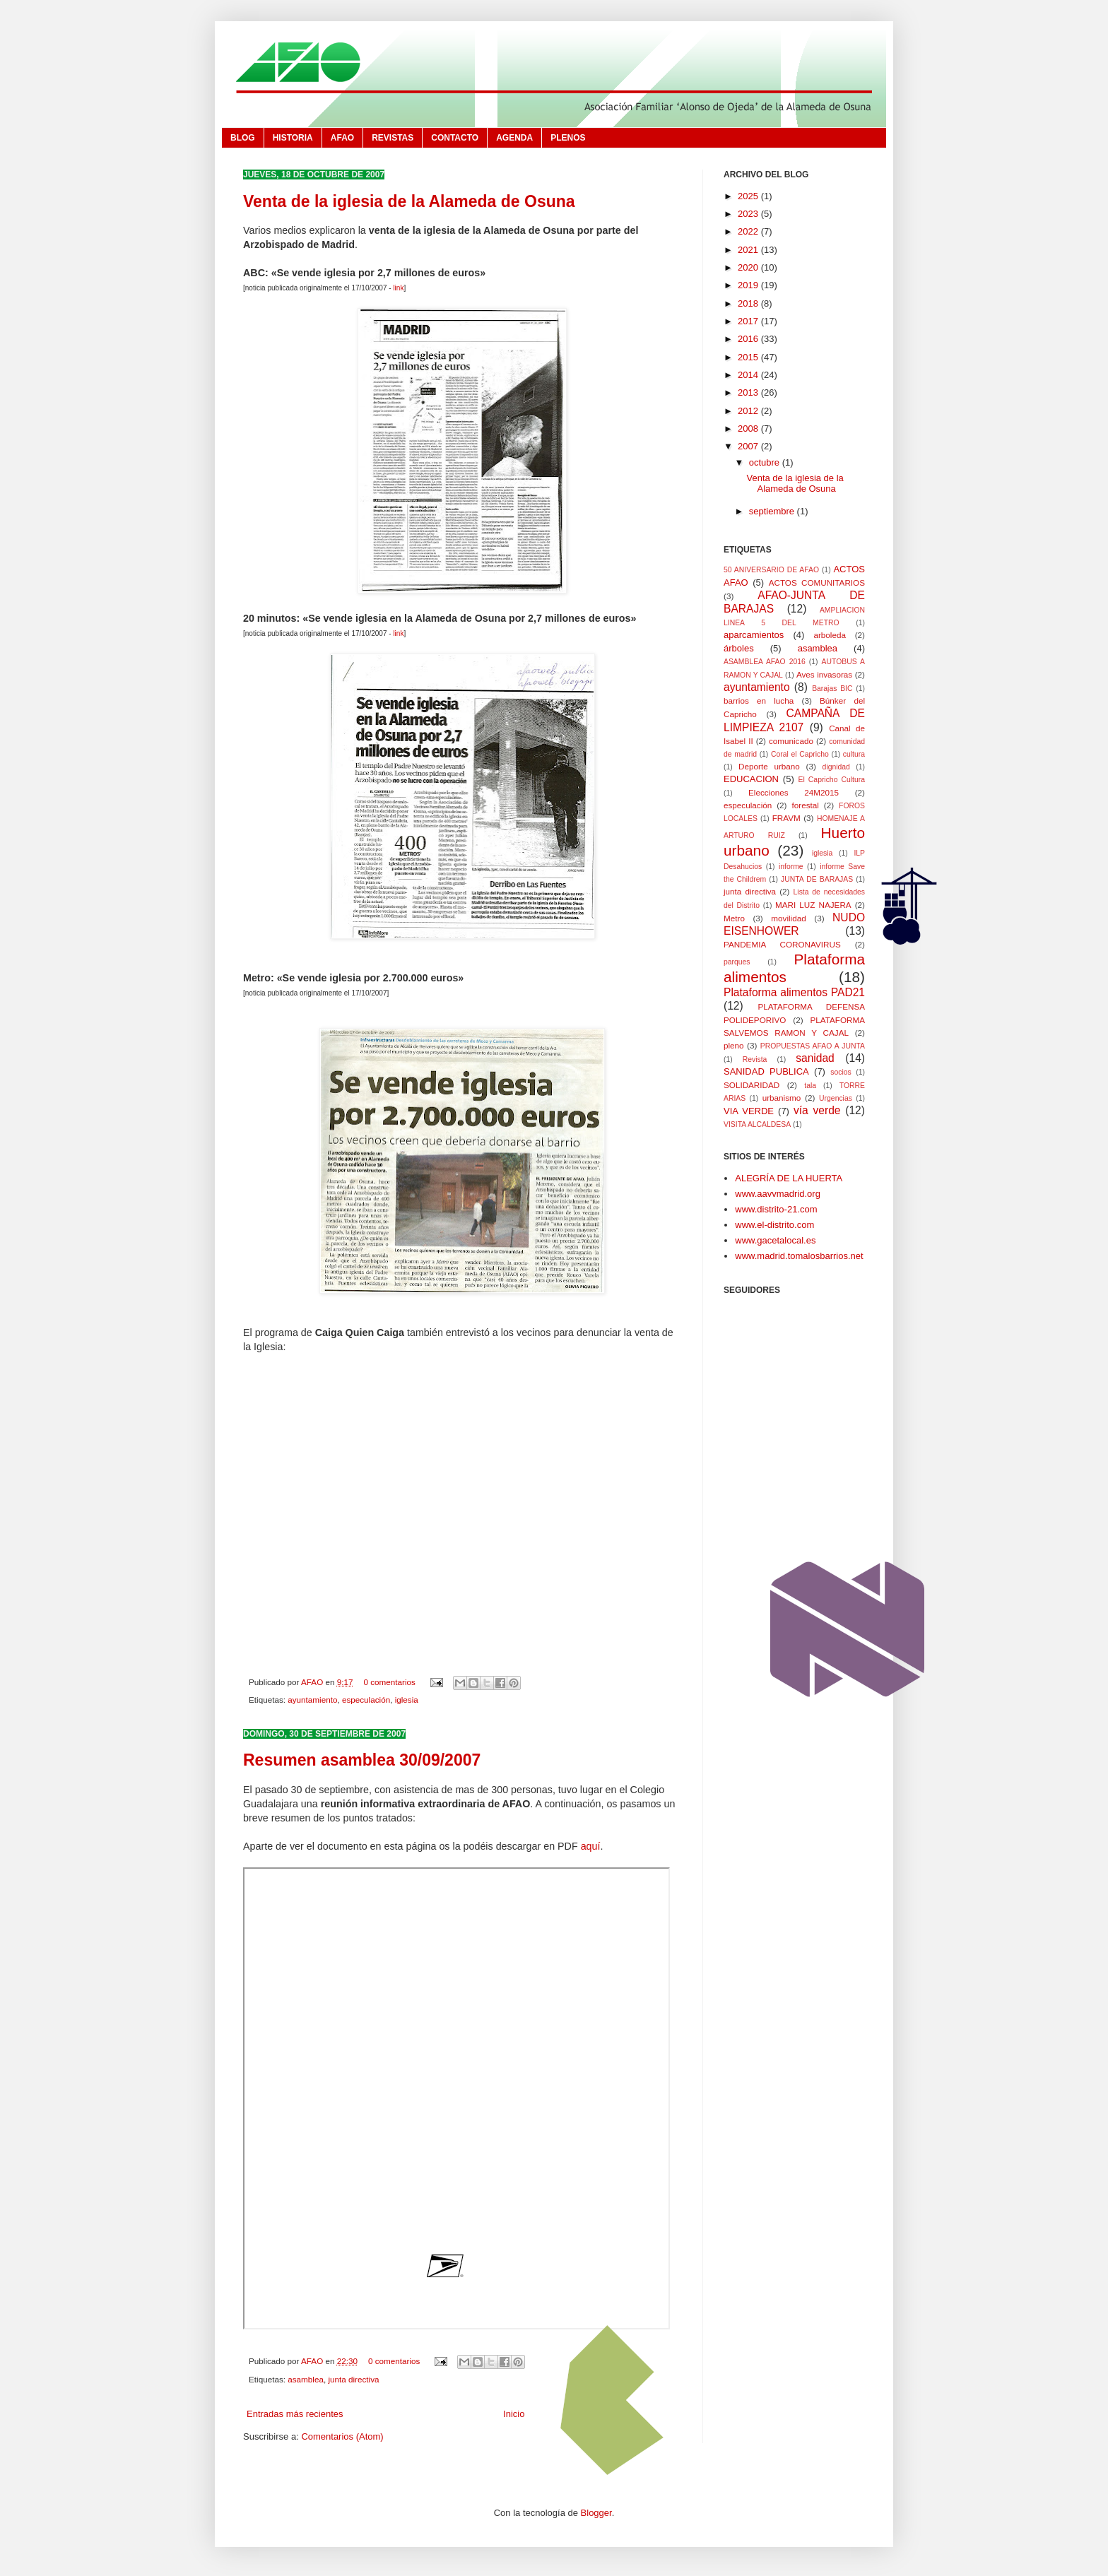  I want to click on access USPS shipping and tracking services, so click(445, 2266).